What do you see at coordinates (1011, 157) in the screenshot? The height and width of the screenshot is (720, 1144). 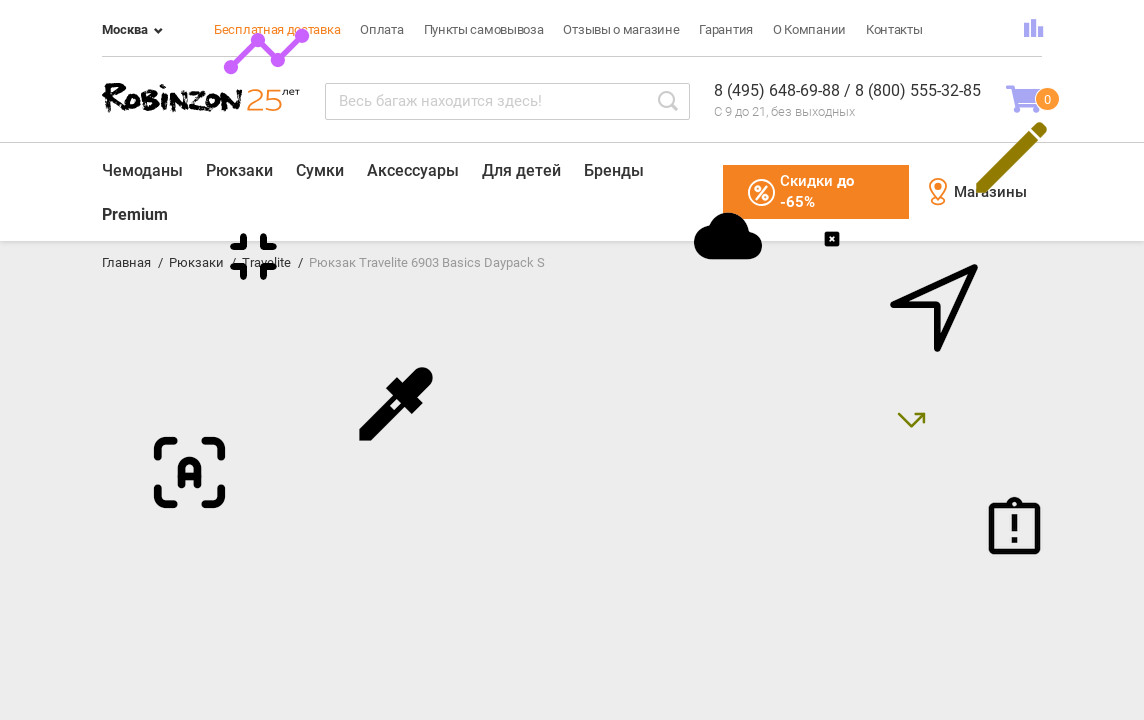 I see `edit content or settings` at bounding box center [1011, 157].